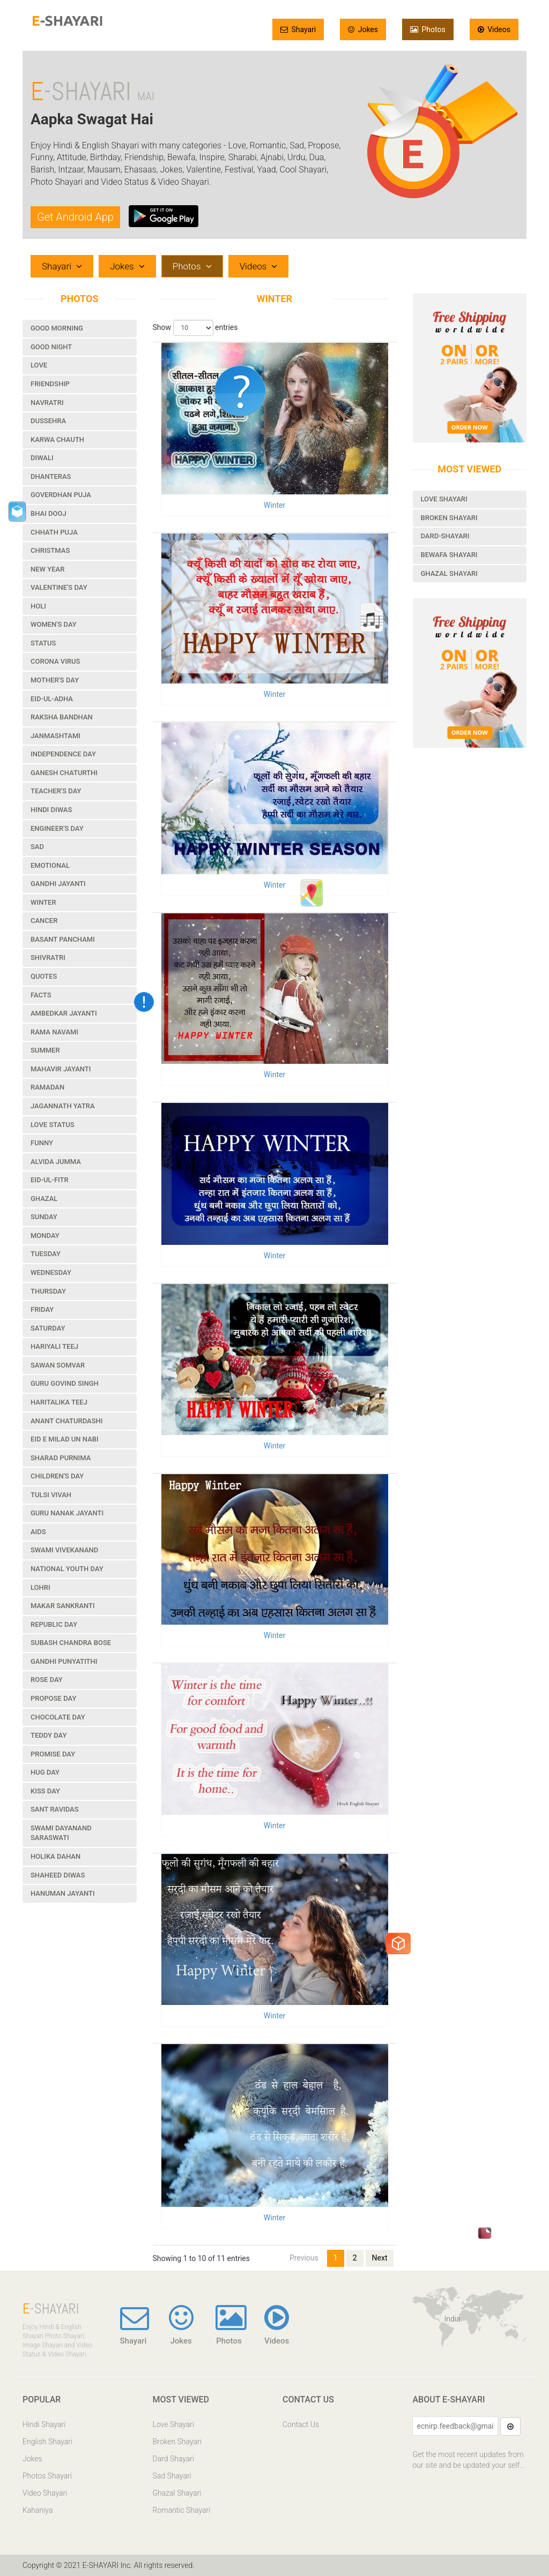  Describe the element at coordinates (144, 1002) in the screenshot. I see `mark email as important` at that location.